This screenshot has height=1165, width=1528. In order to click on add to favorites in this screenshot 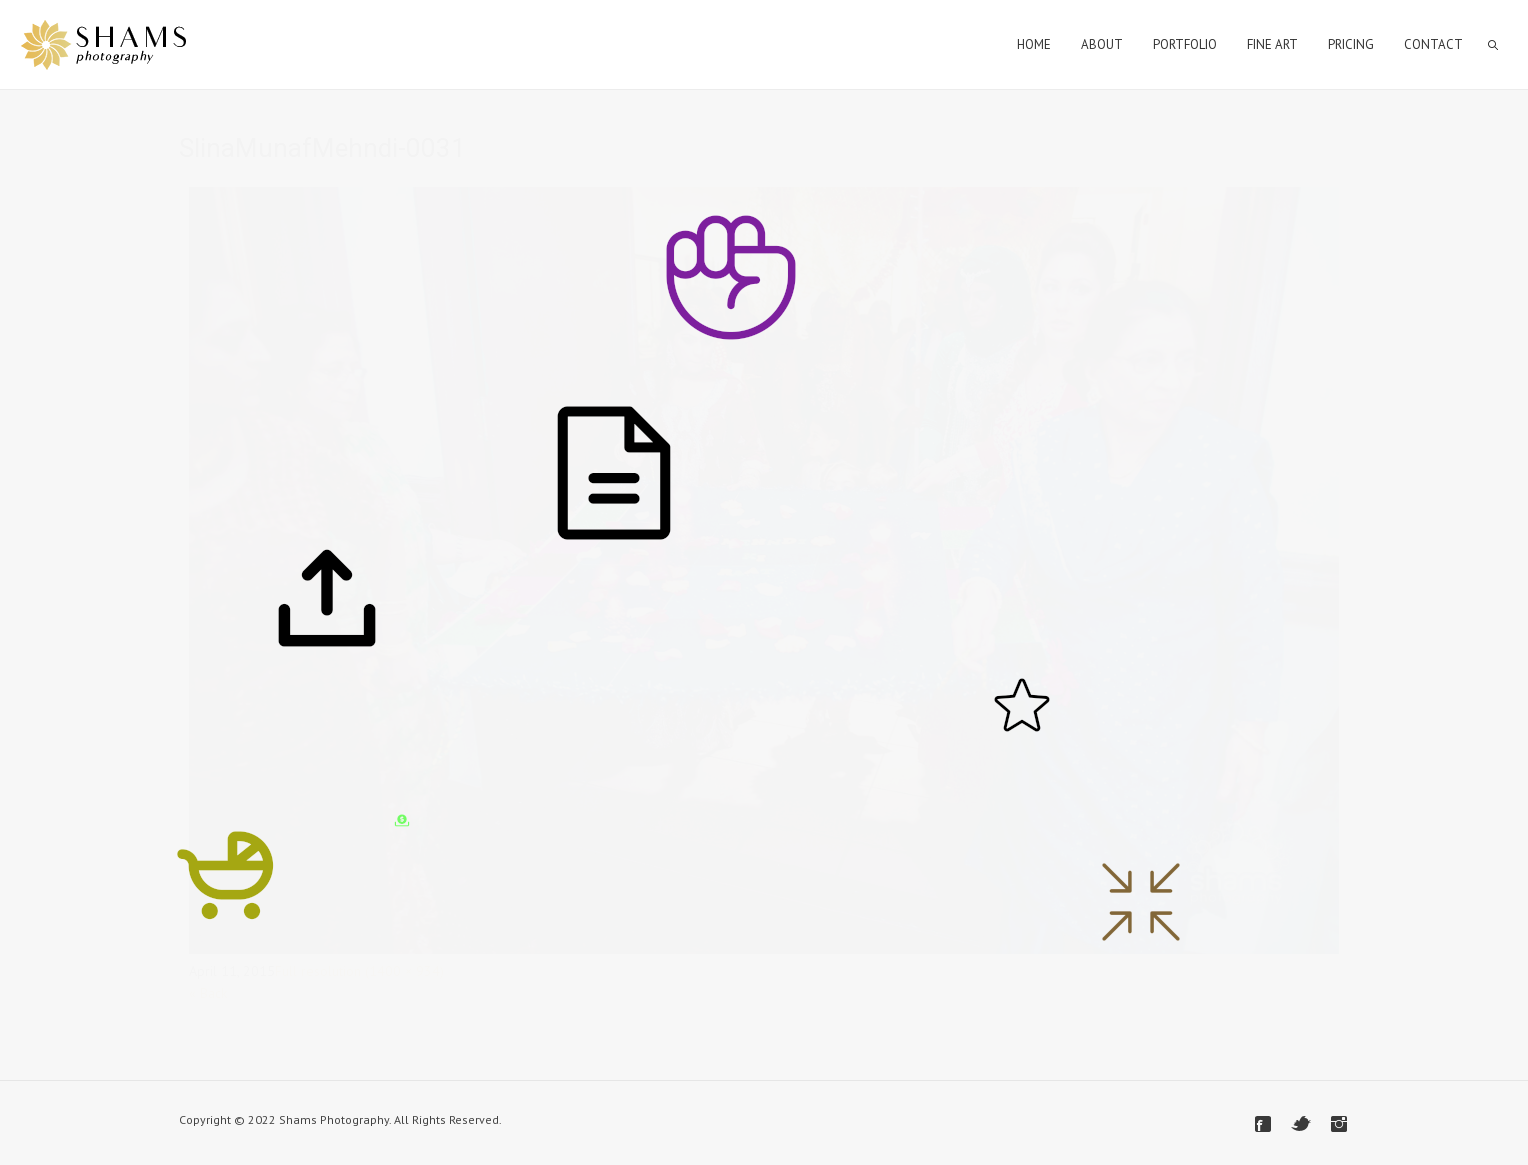, I will do `click(1022, 706)`.